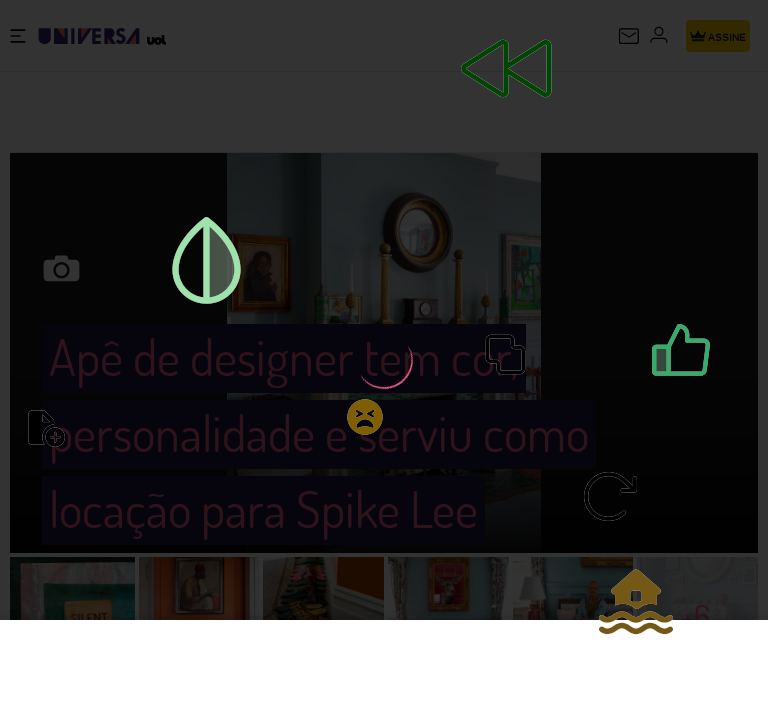 The width and height of the screenshot is (768, 720). Describe the element at coordinates (608, 496) in the screenshot. I see `refresh or reload content` at that location.